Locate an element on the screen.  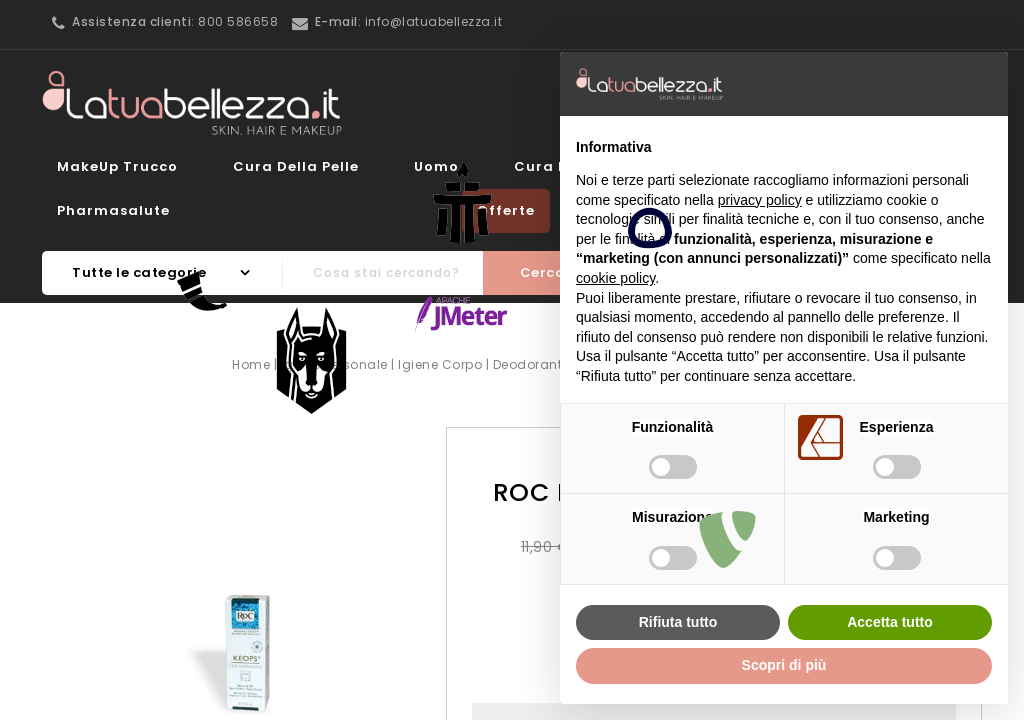
apache jmeter application logo is located at coordinates (461, 314).